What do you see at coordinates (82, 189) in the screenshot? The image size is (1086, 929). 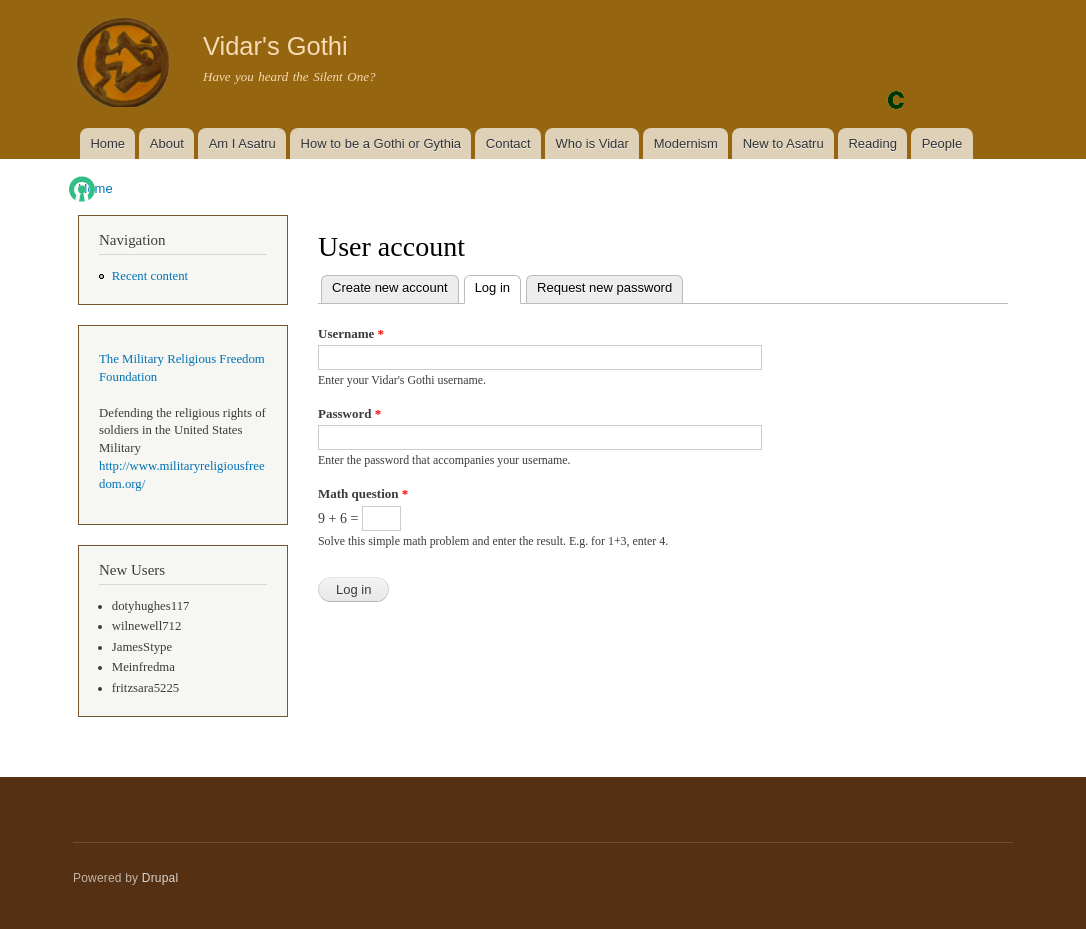 I see `open OpenVPN settings` at bounding box center [82, 189].